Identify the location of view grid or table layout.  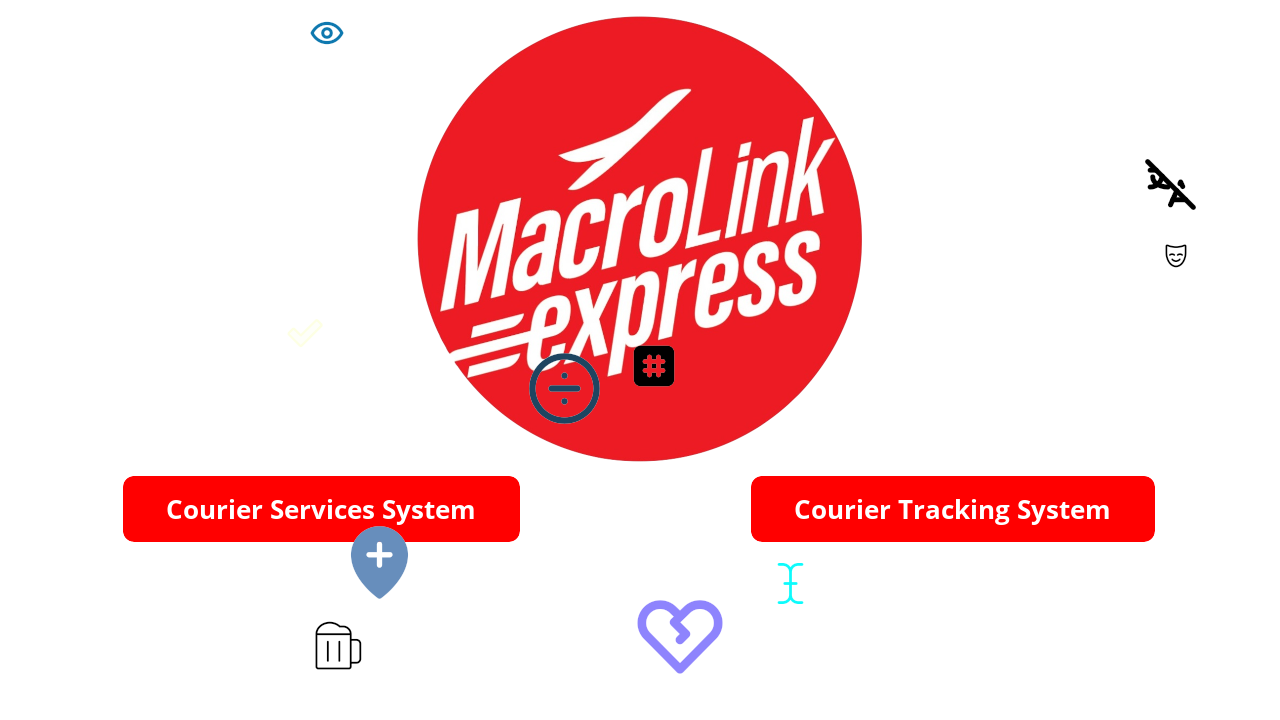
(654, 366).